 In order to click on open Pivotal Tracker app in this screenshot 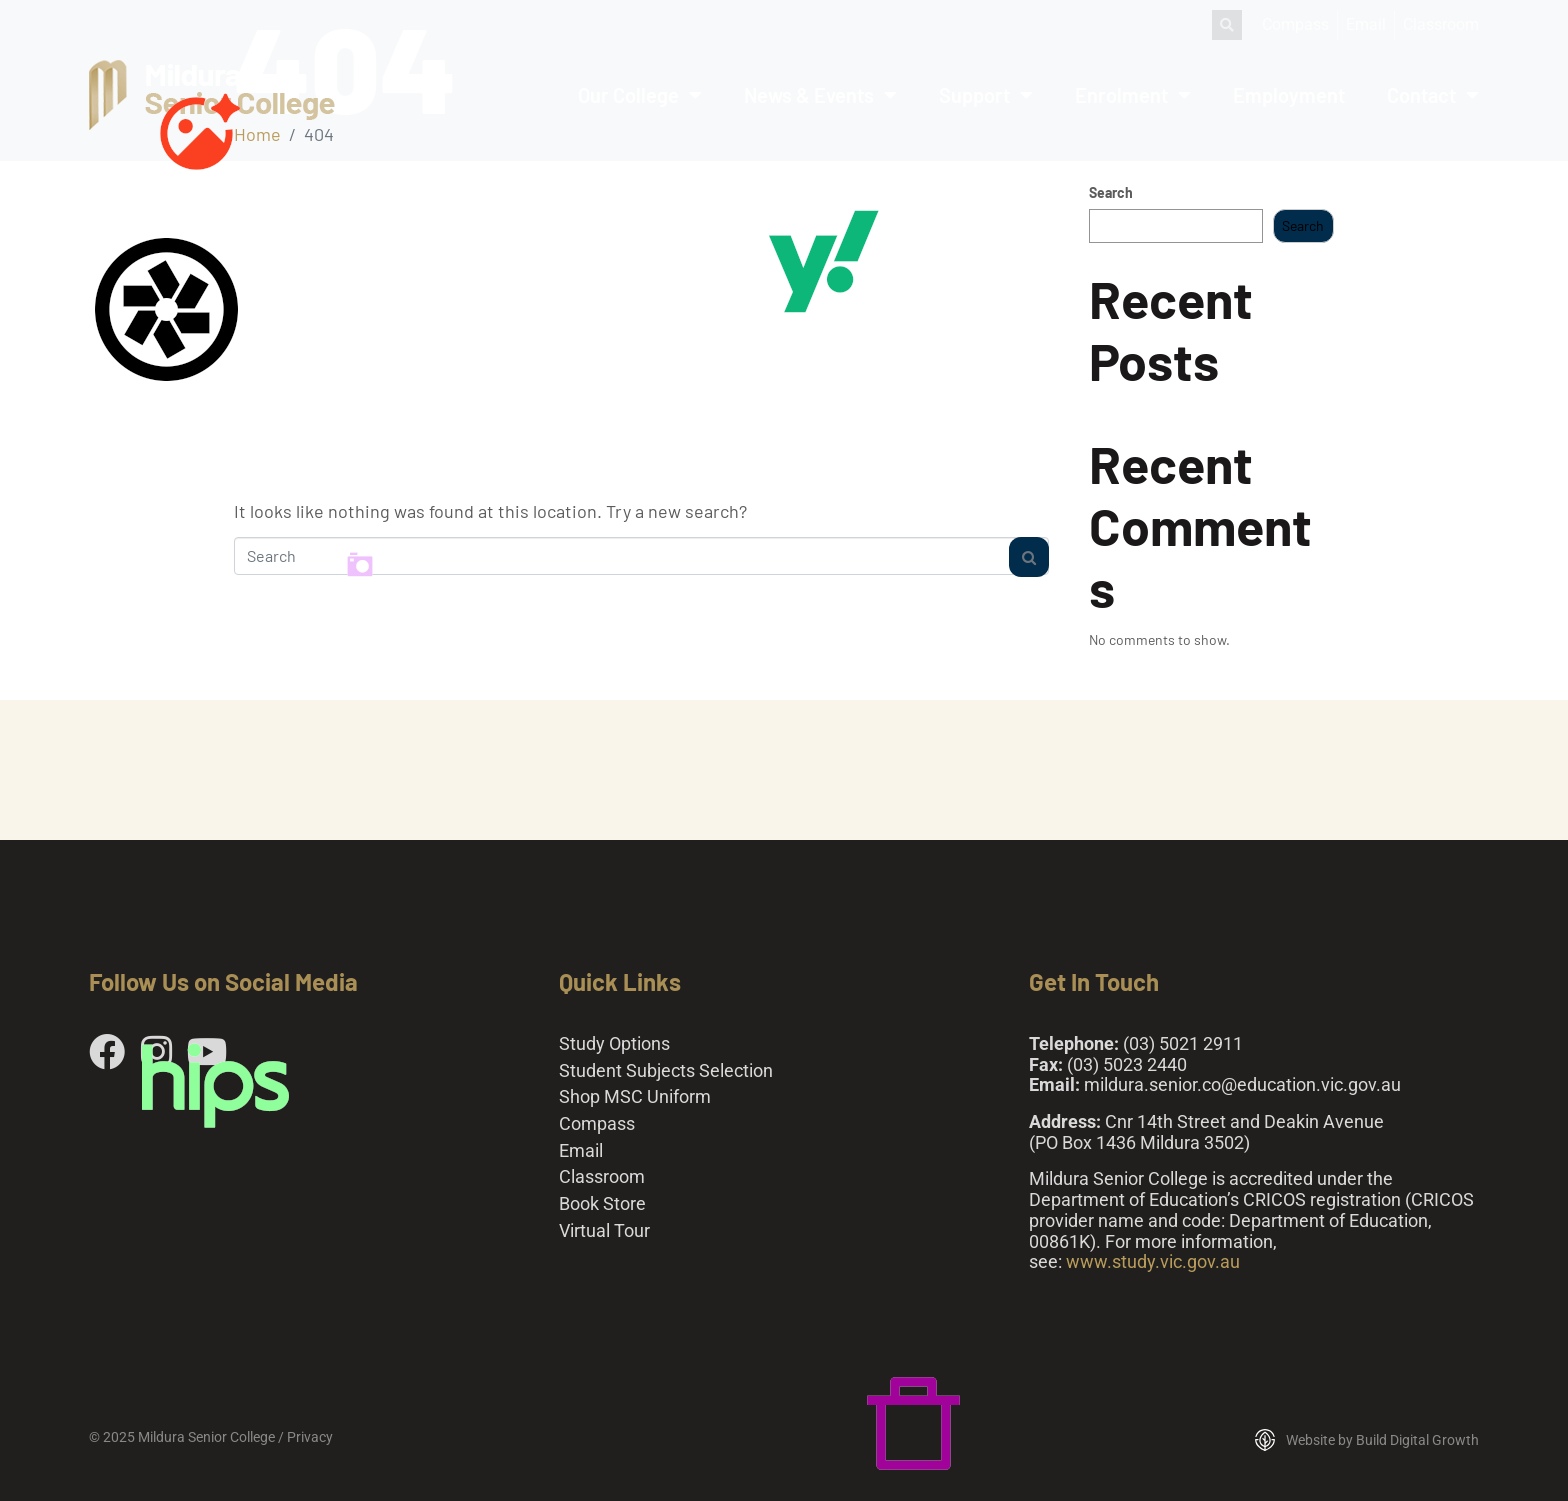, I will do `click(166, 309)`.